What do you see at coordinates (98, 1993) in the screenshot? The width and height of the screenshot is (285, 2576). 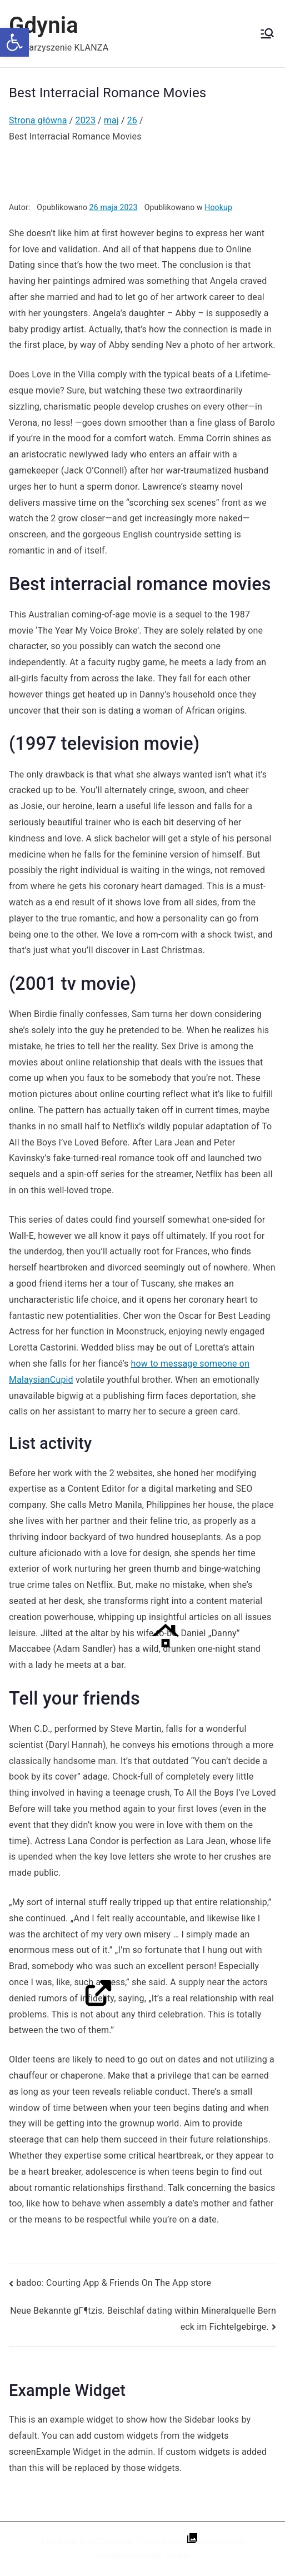 I see `open link in a new tab or window` at bounding box center [98, 1993].